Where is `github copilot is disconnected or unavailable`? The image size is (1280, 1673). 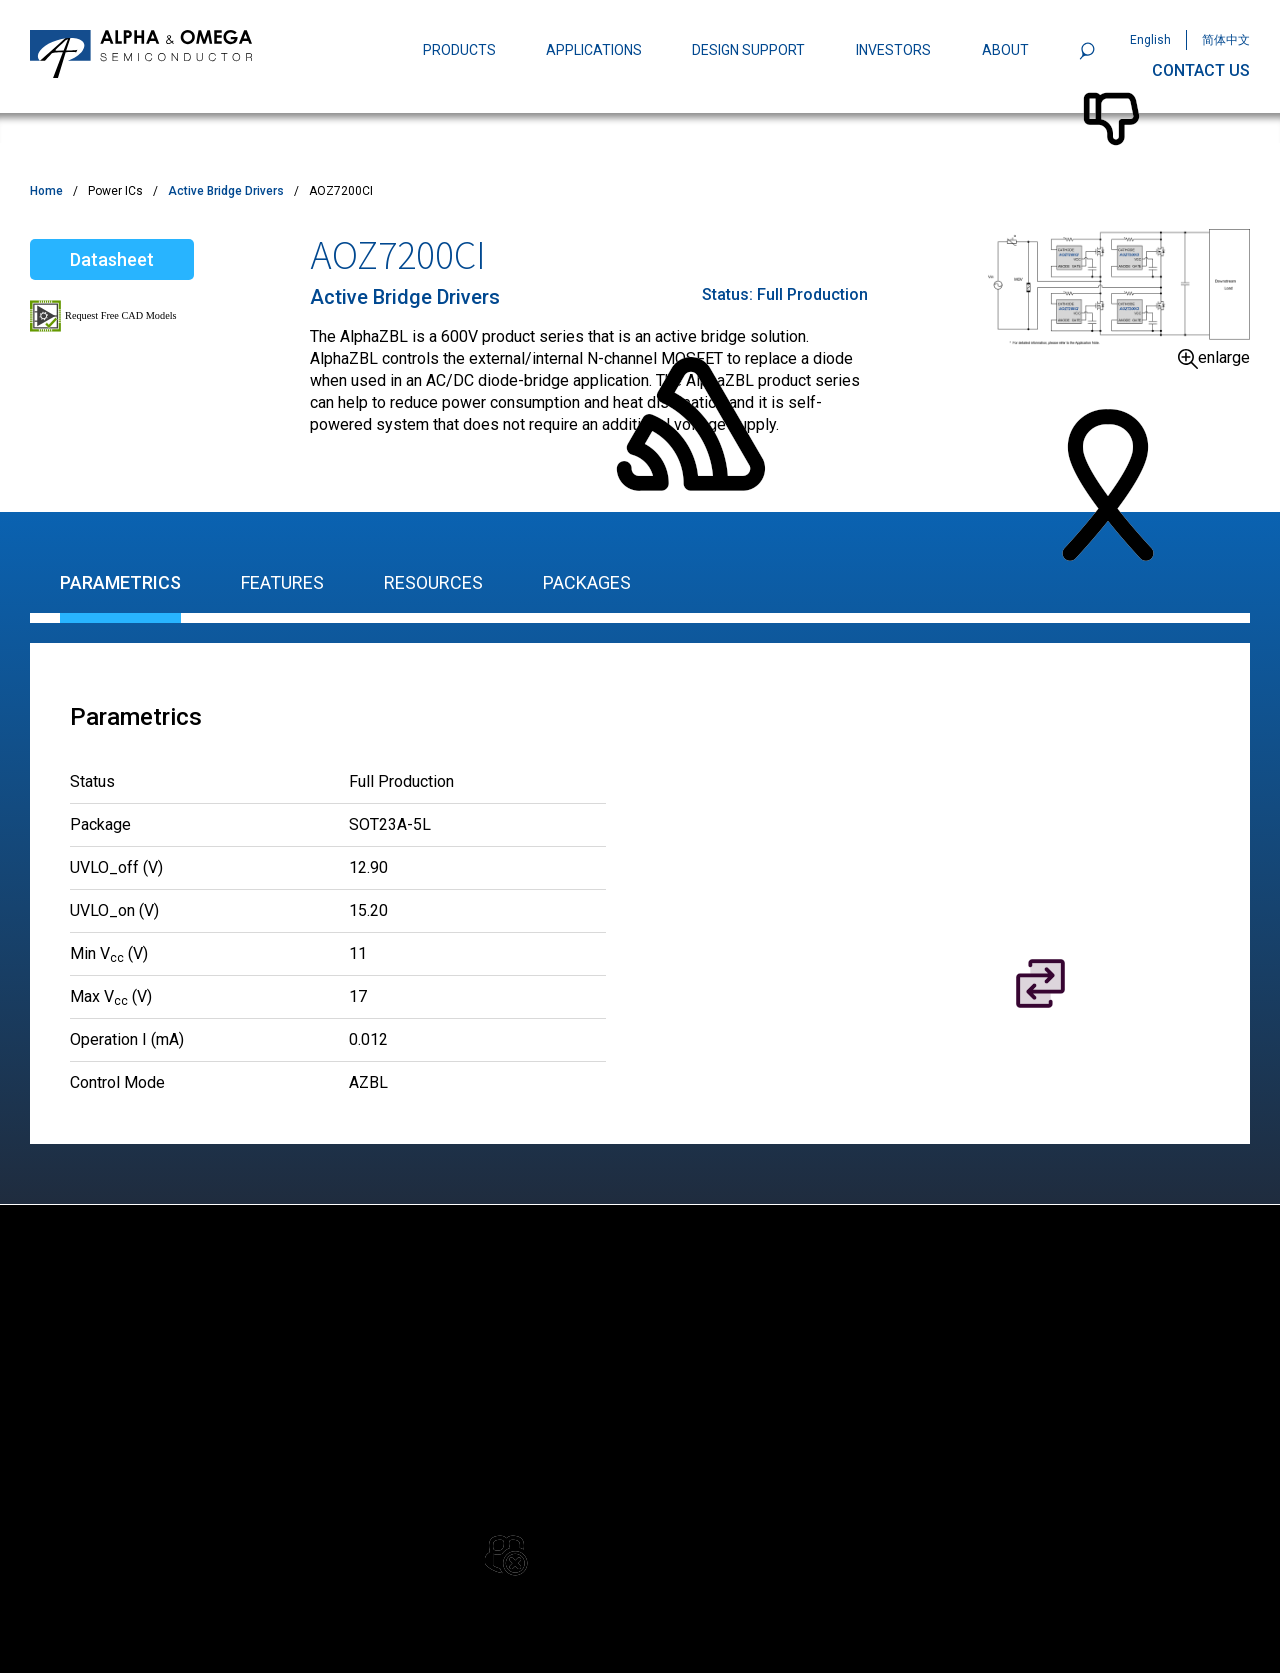
github copilot is disconnected or unavailable is located at coordinates (506, 1554).